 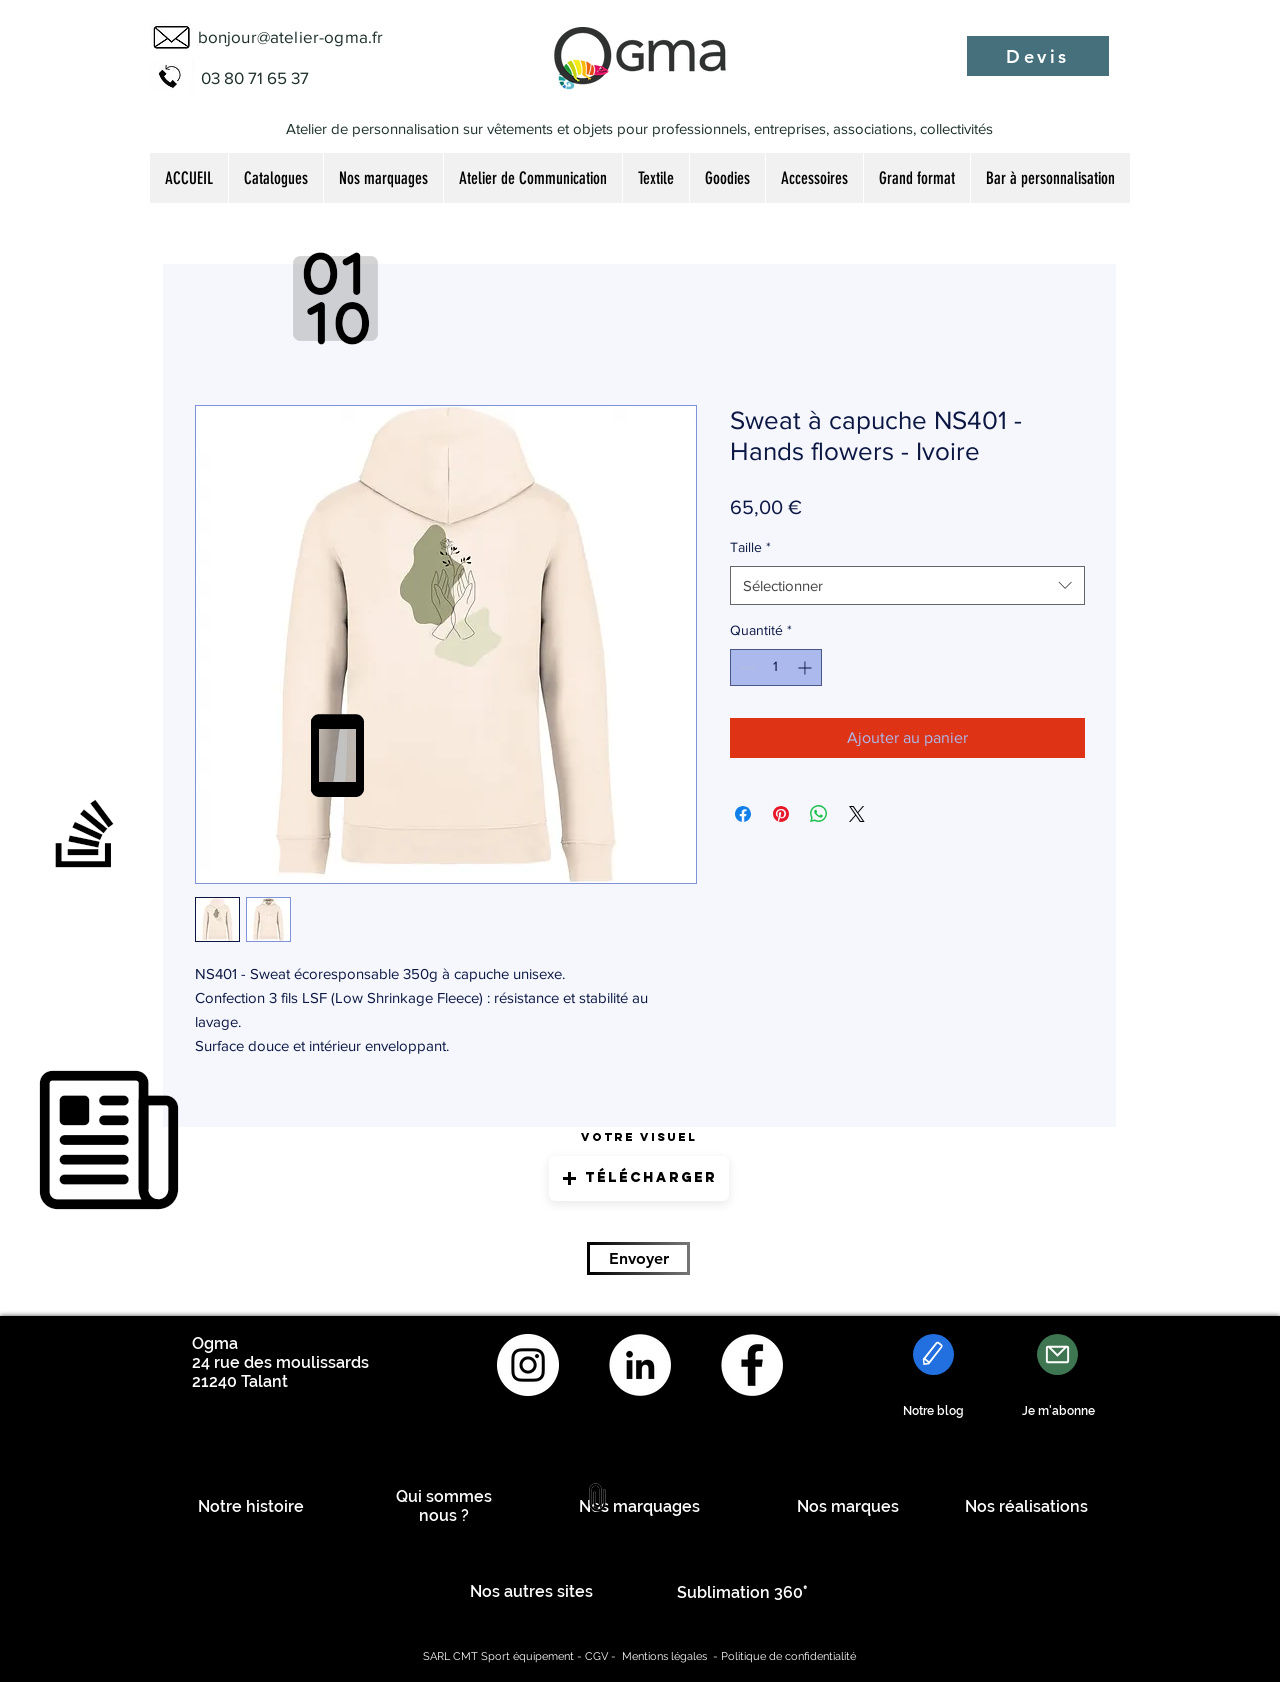 I want to click on visit Stack Overflow website, so click(x=84, y=833).